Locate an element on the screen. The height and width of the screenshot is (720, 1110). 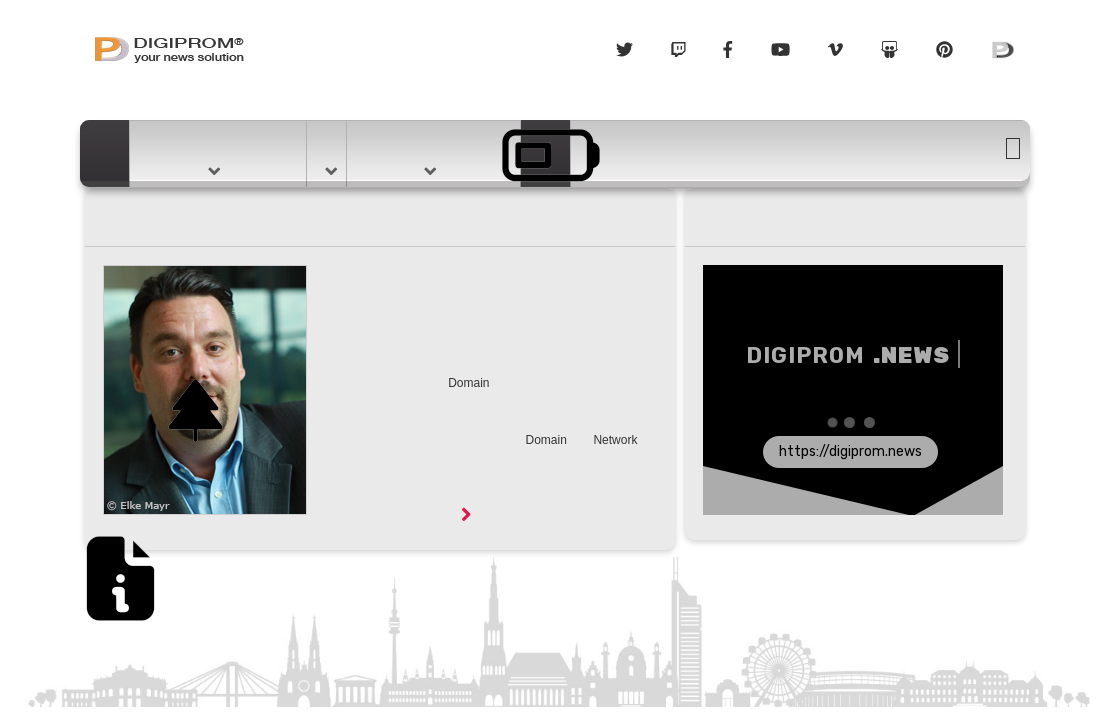
indicates a park or nature area on a map is located at coordinates (195, 410).